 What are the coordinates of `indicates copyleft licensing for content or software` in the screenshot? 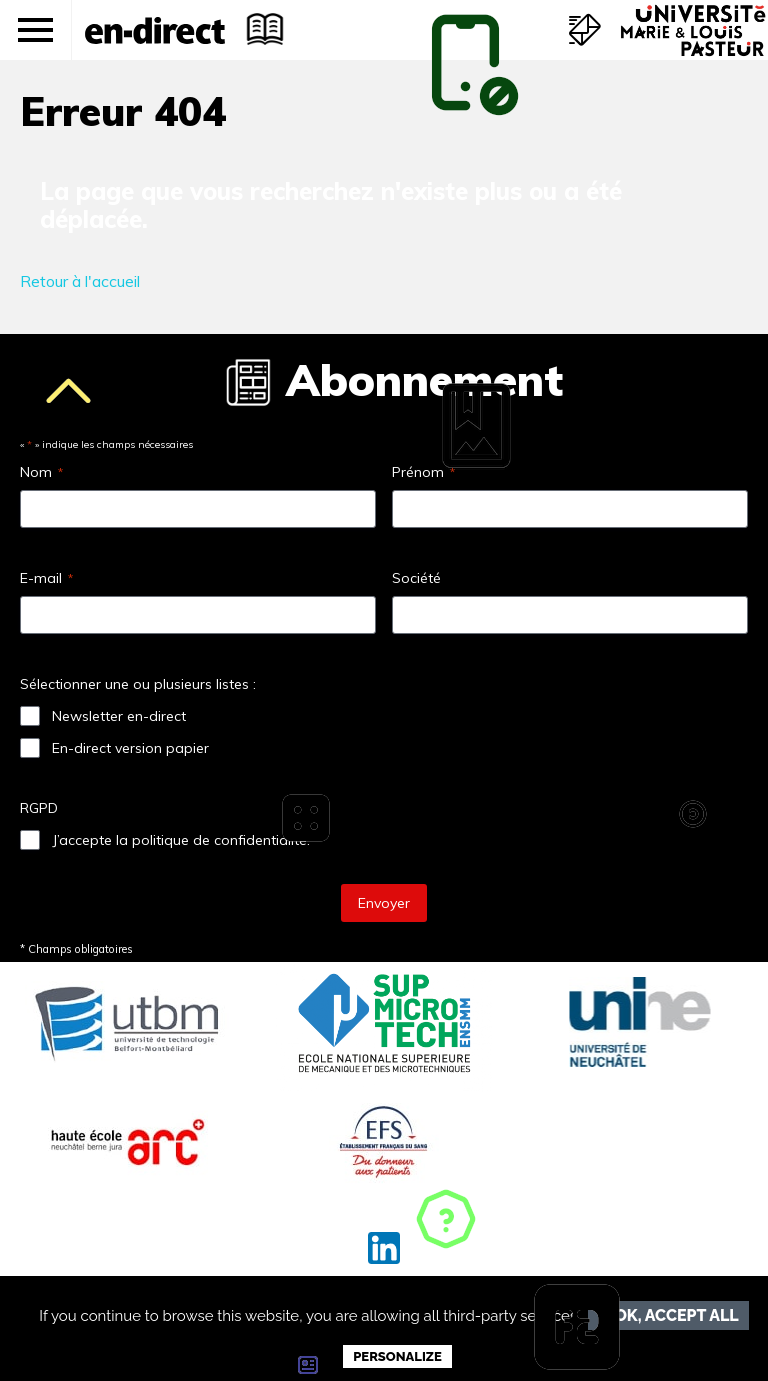 It's located at (693, 814).